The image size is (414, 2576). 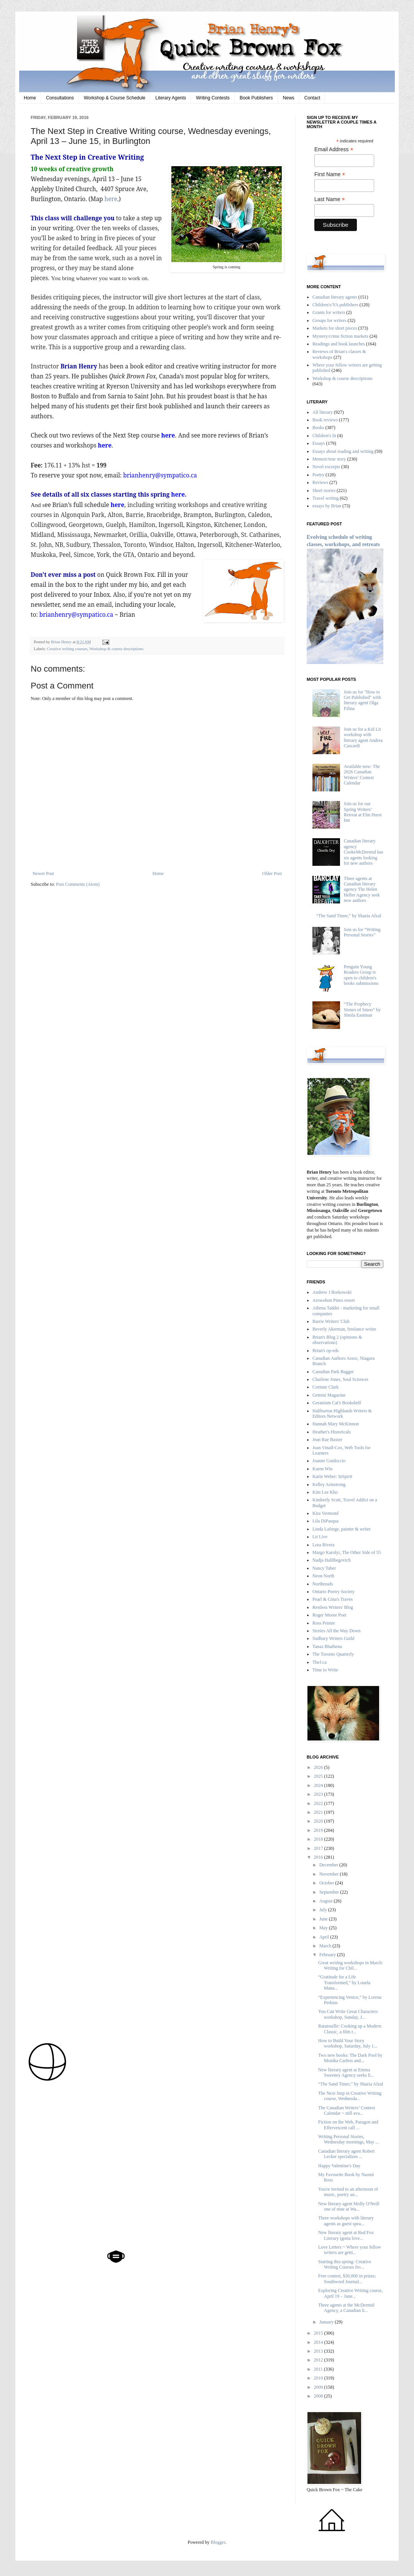 What do you see at coordinates (116, 2257) in the screenshot?
I see `indicates mask required or health safety protocols` at bounding box center [116, 2257].